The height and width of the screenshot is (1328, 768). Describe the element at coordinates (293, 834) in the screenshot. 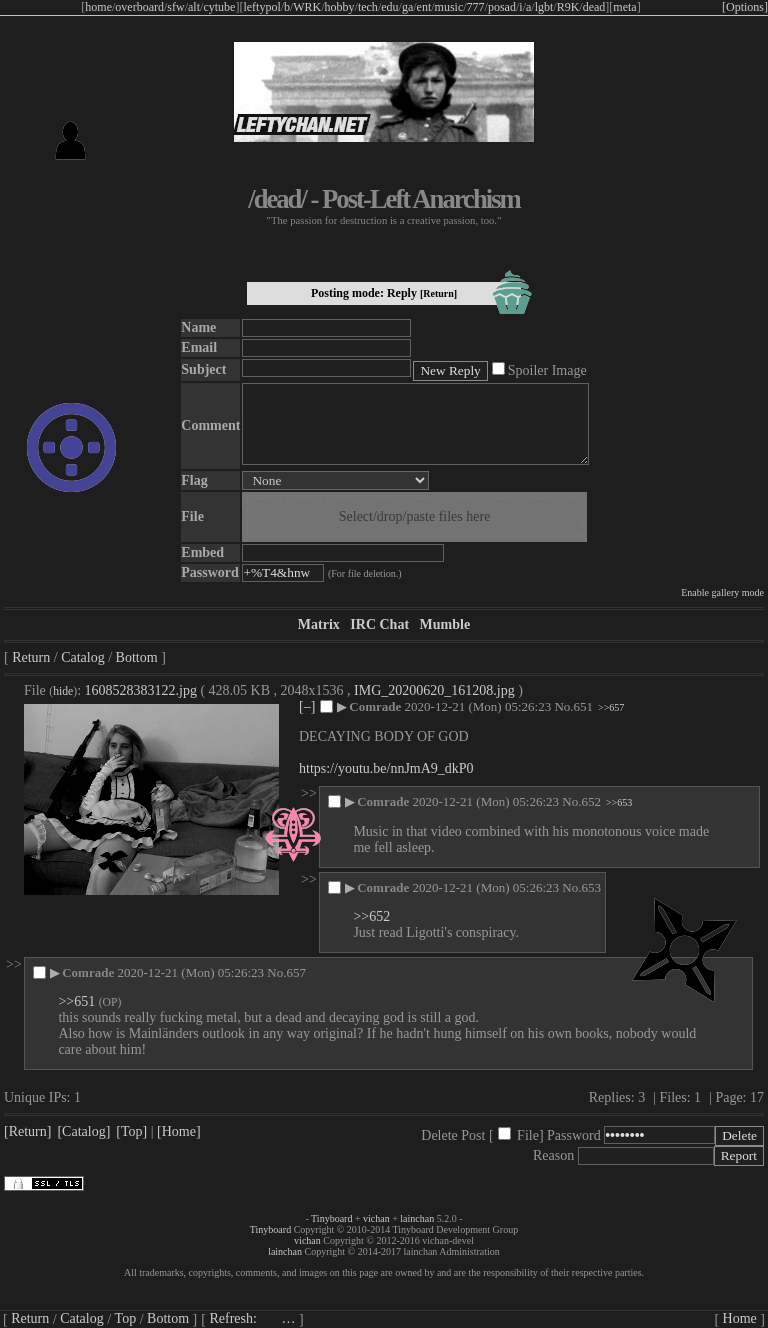

I see `decorative tribal or abstract emblem` at that location.